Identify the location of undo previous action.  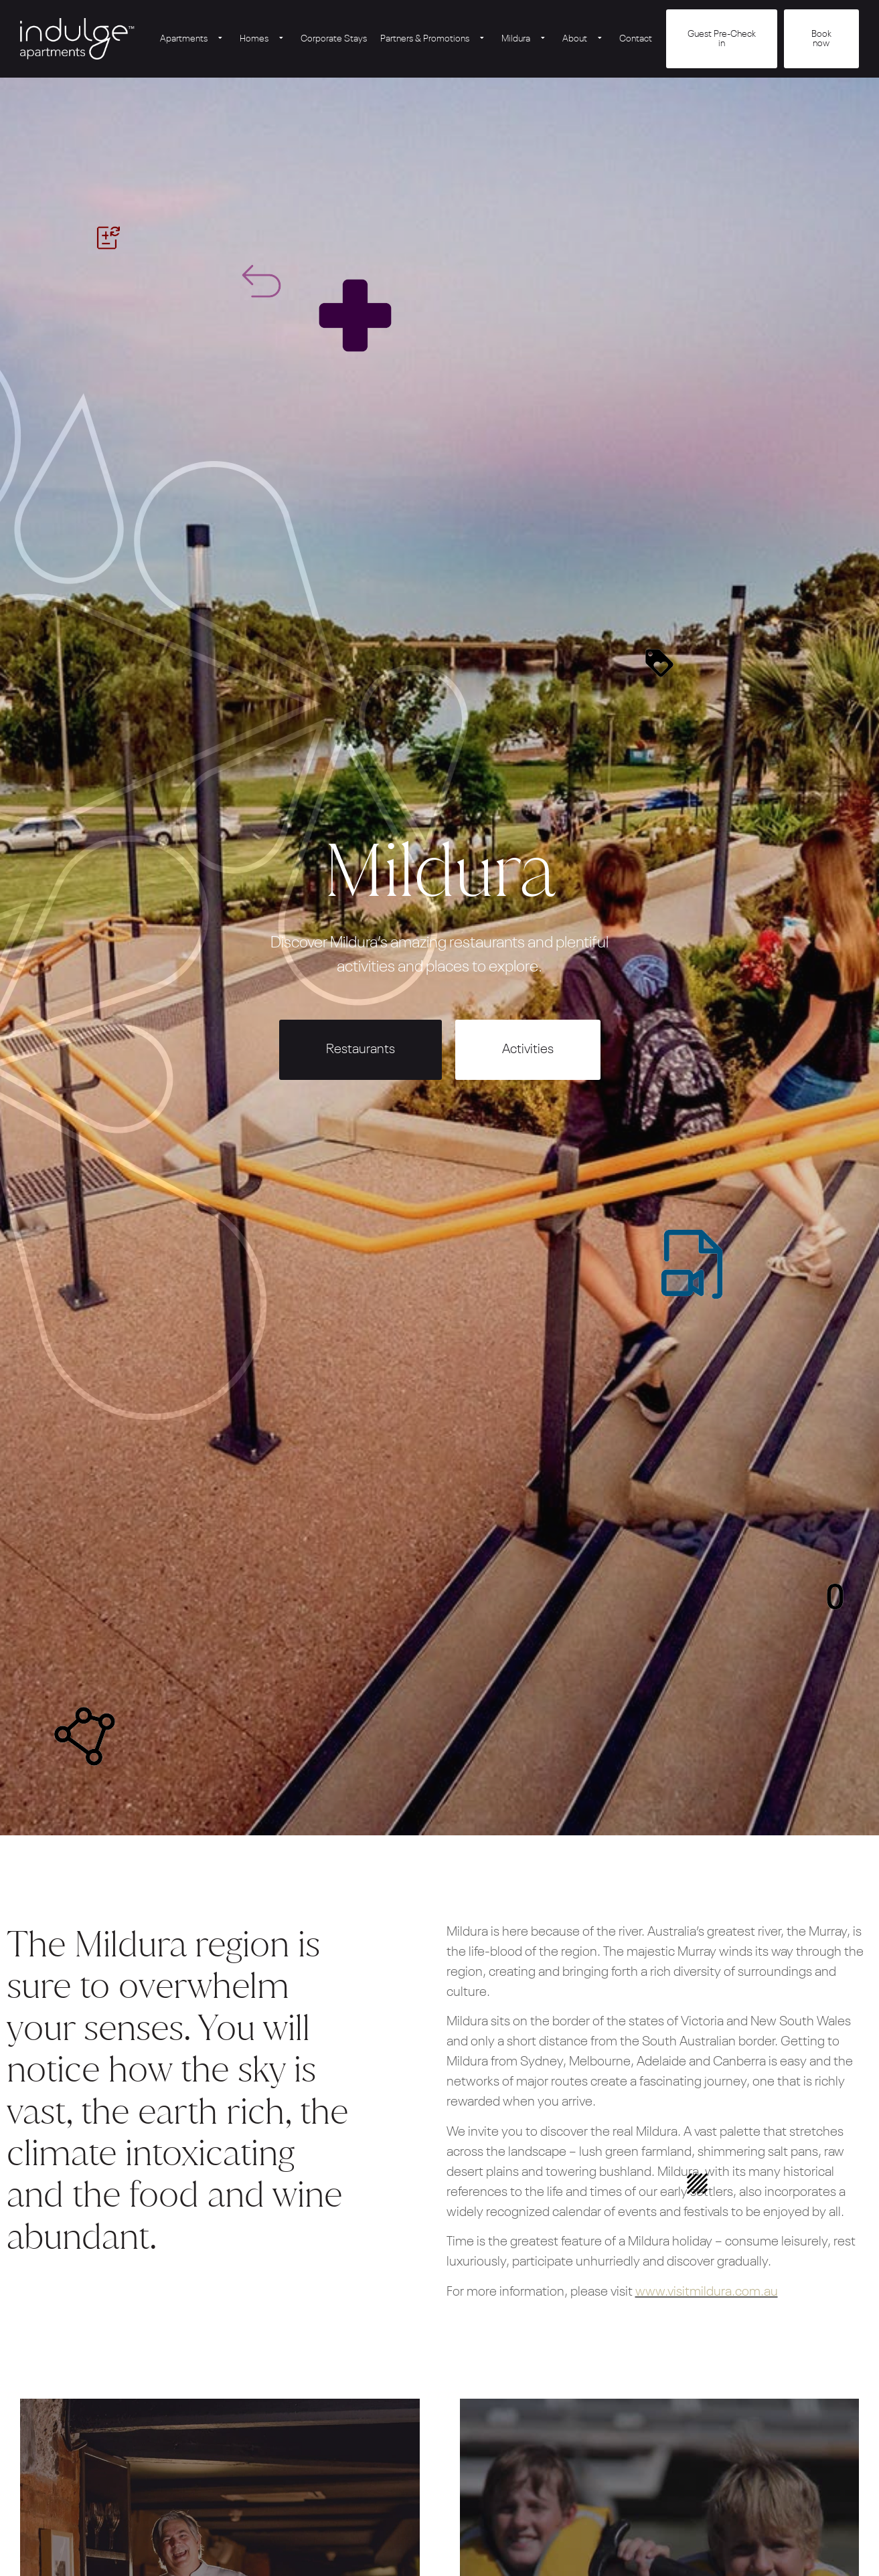
(261, 282).